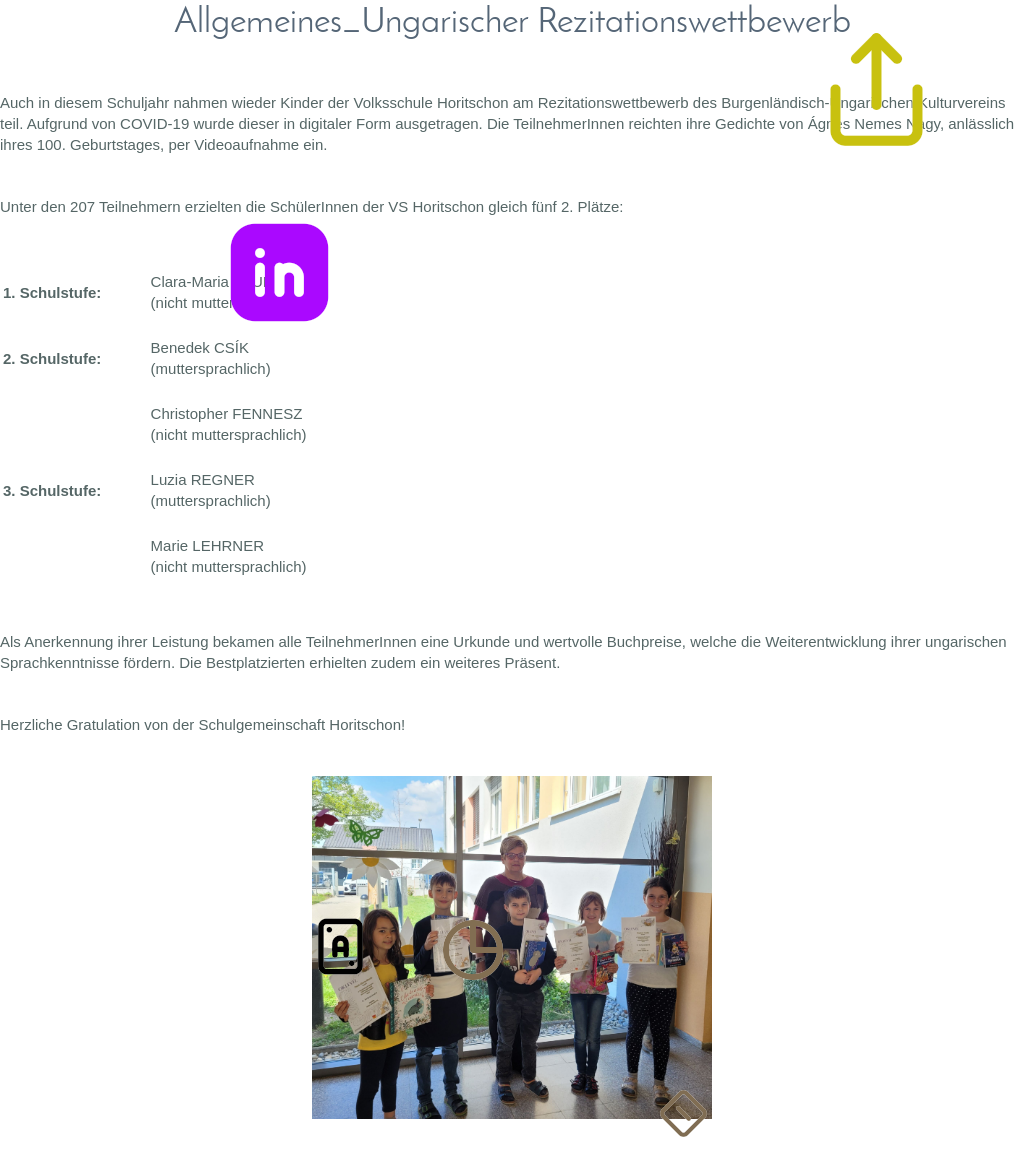  I want to click on share content to another app or platform, so click(876, 89).